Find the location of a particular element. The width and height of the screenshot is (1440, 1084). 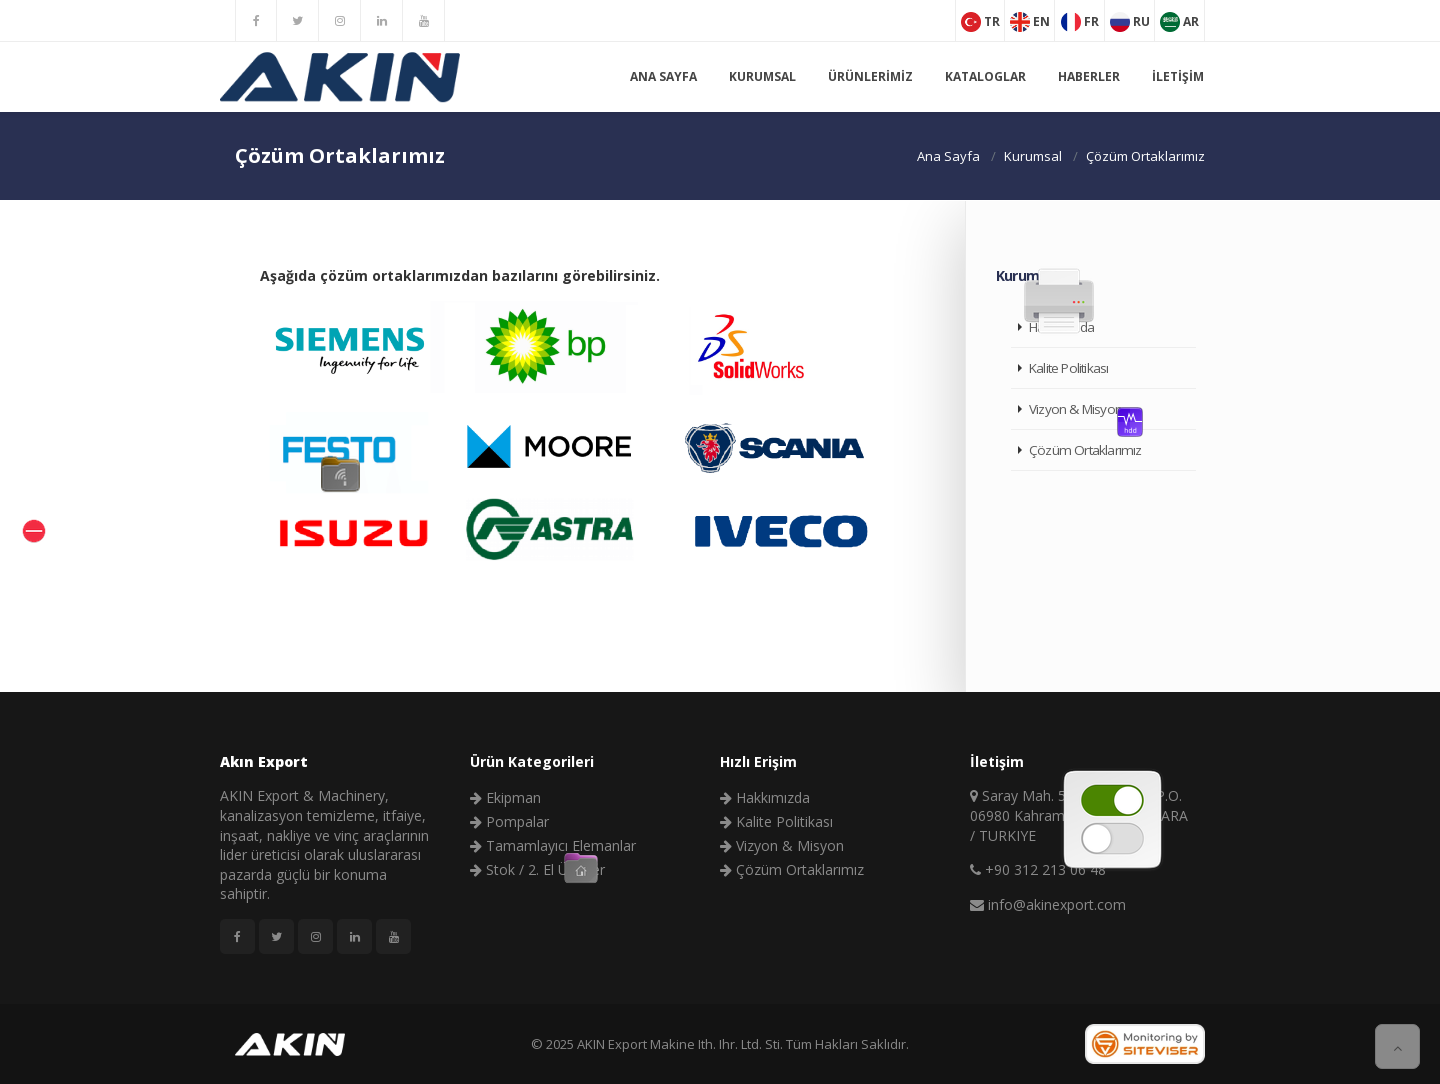

print the current document is located at coordinates (1059, 301).